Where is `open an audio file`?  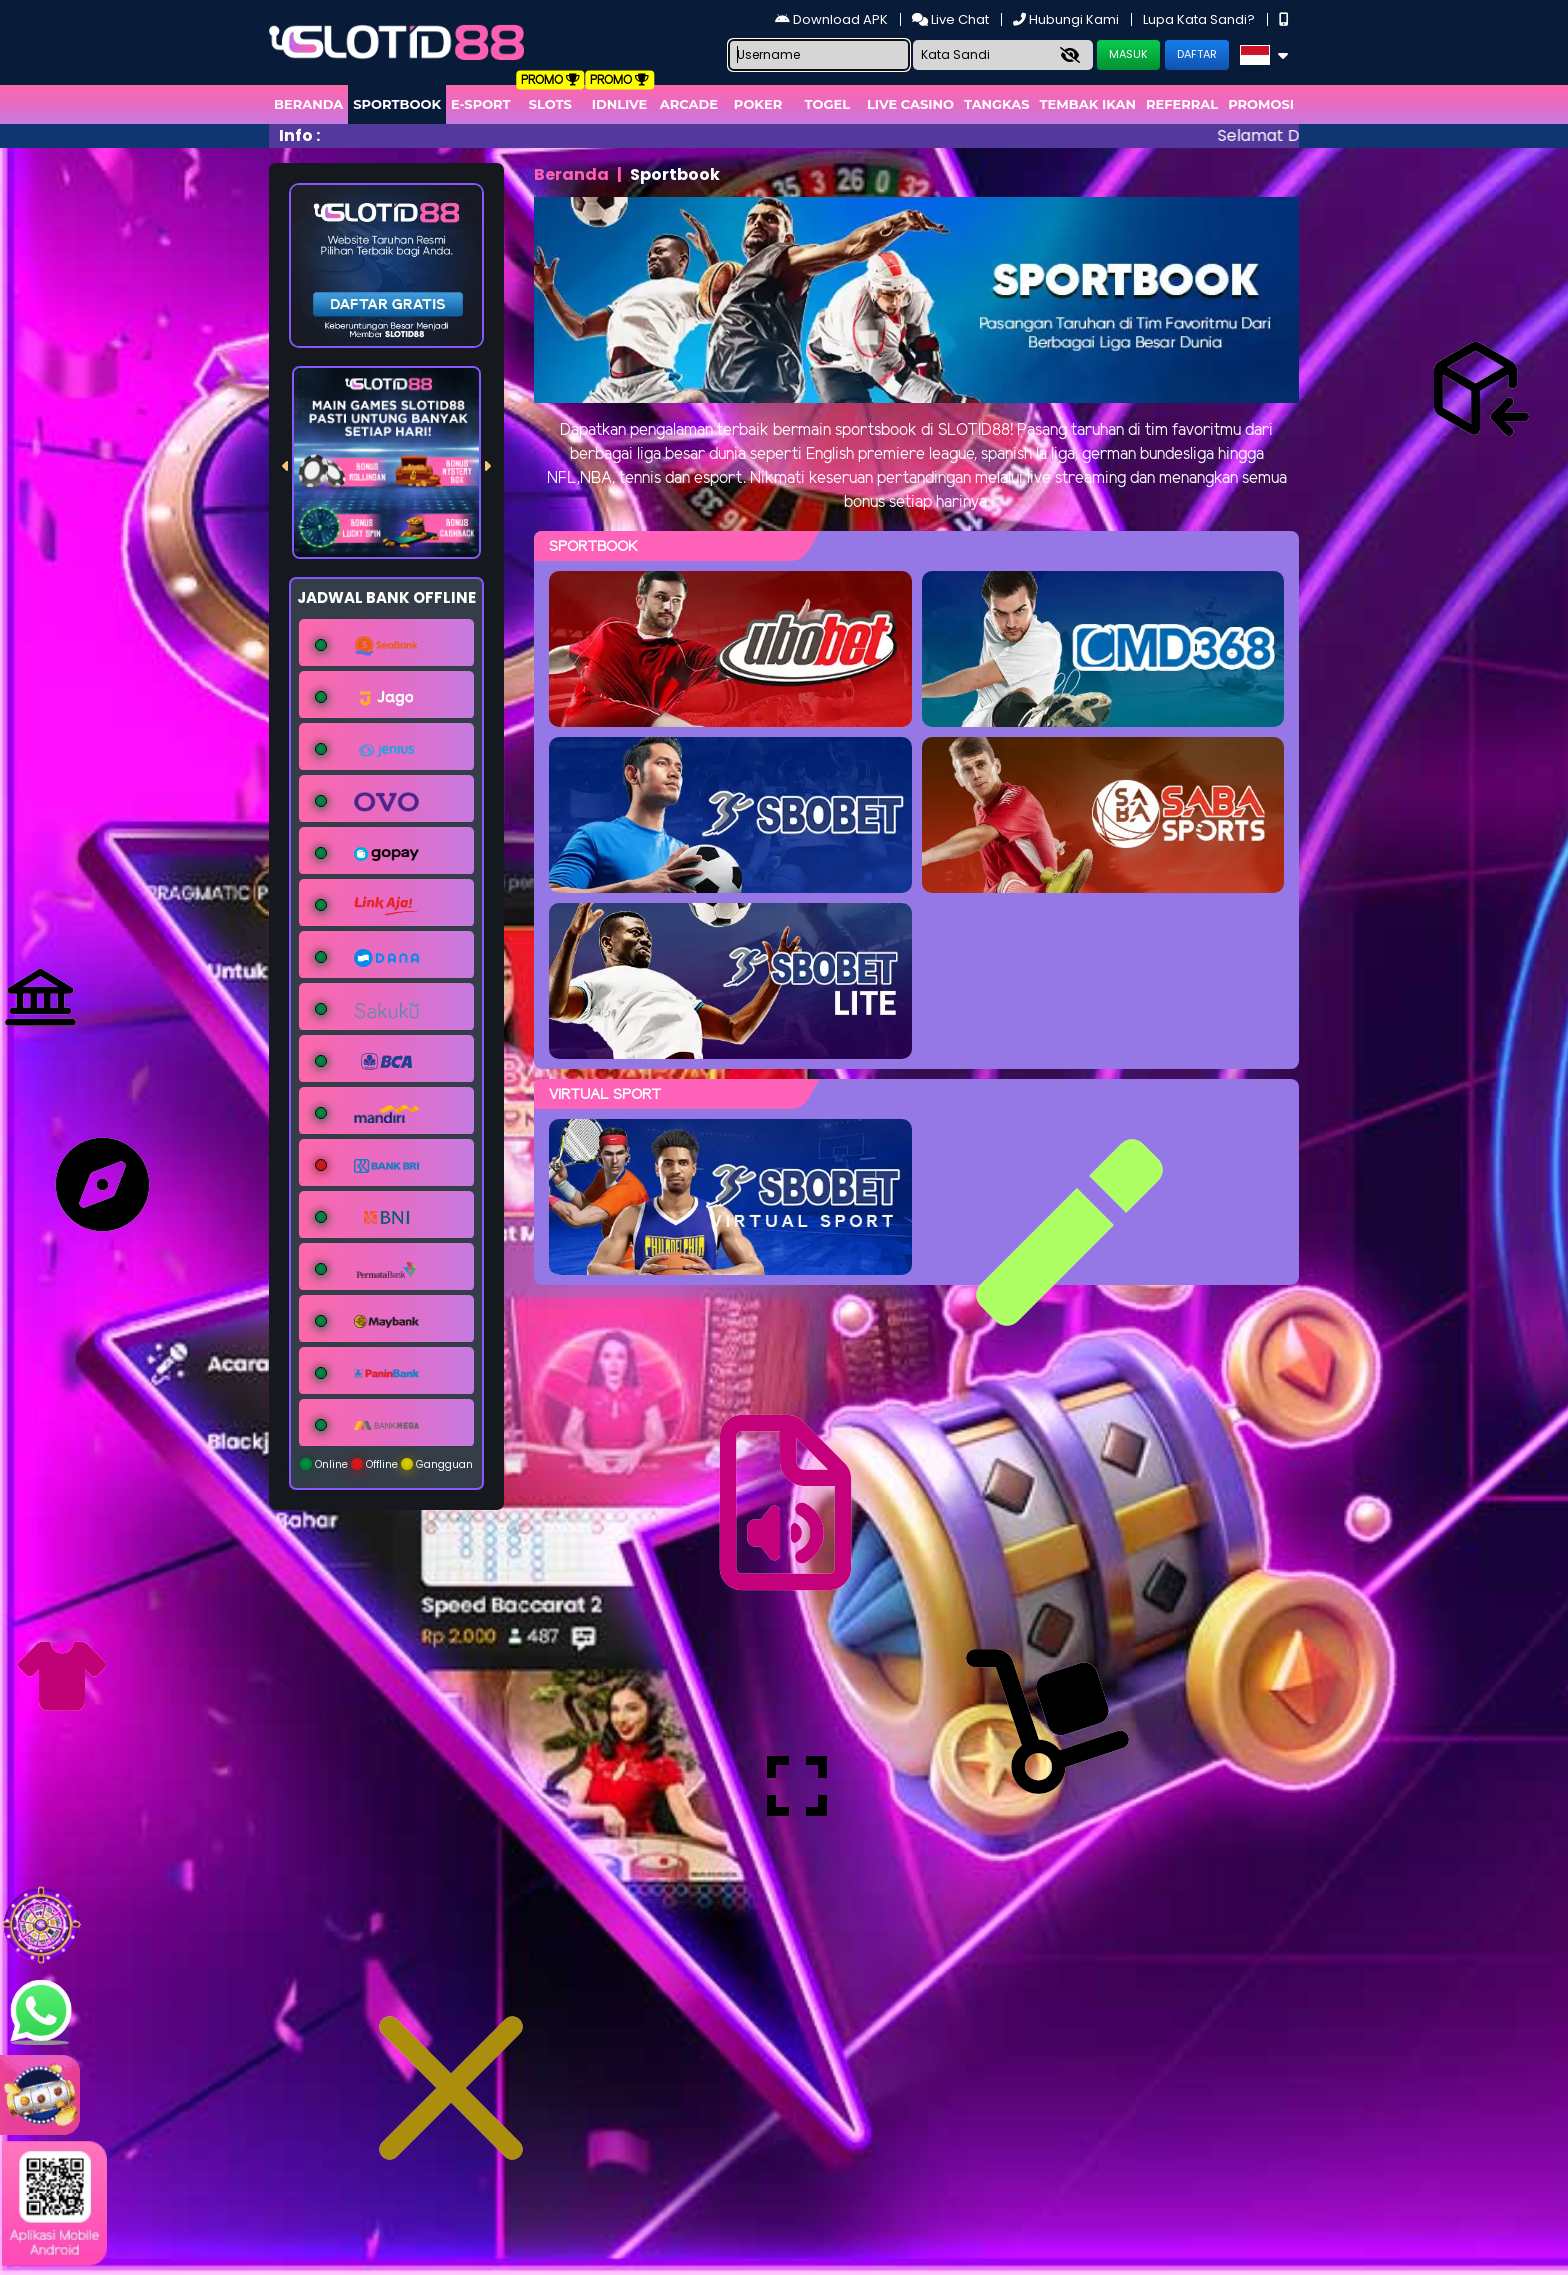
open an audio file is located at coordinates (785, 1502).